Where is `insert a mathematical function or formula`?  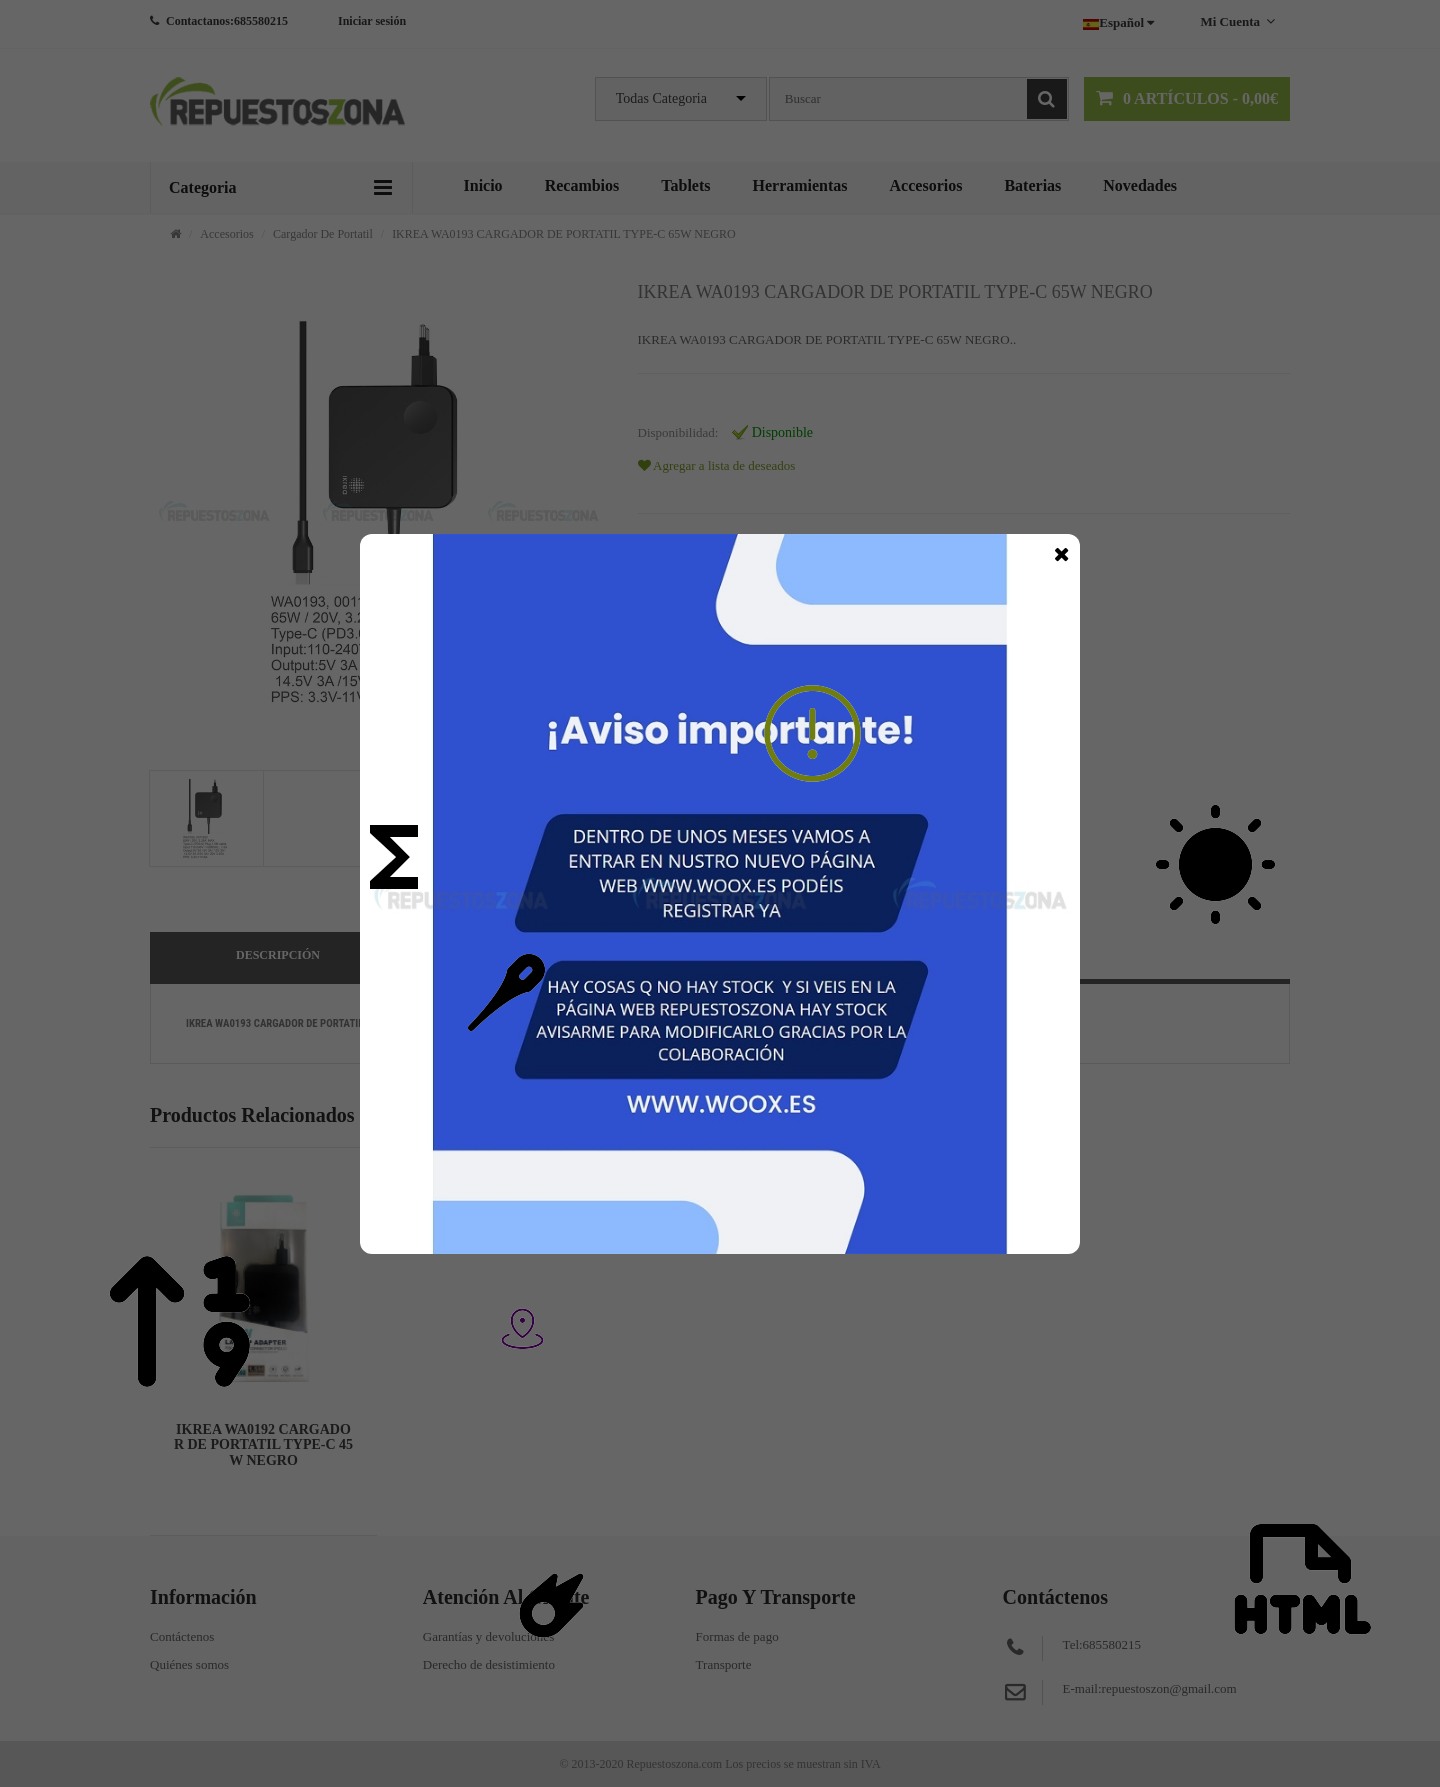
insert a mathematical function or formula is located at coordinates (394, 857).